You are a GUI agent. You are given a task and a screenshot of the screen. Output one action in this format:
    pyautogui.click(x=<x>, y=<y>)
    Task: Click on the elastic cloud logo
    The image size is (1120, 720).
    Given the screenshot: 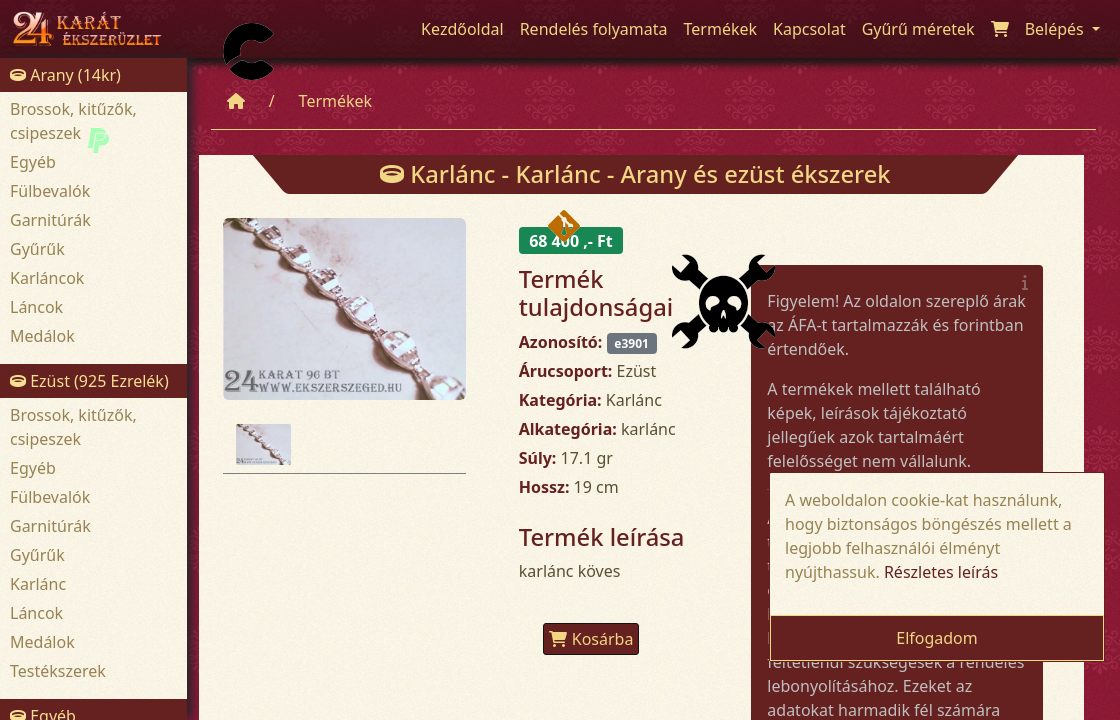 What is the action you would take?
    pyautogui.click(x=248, y=51)
    